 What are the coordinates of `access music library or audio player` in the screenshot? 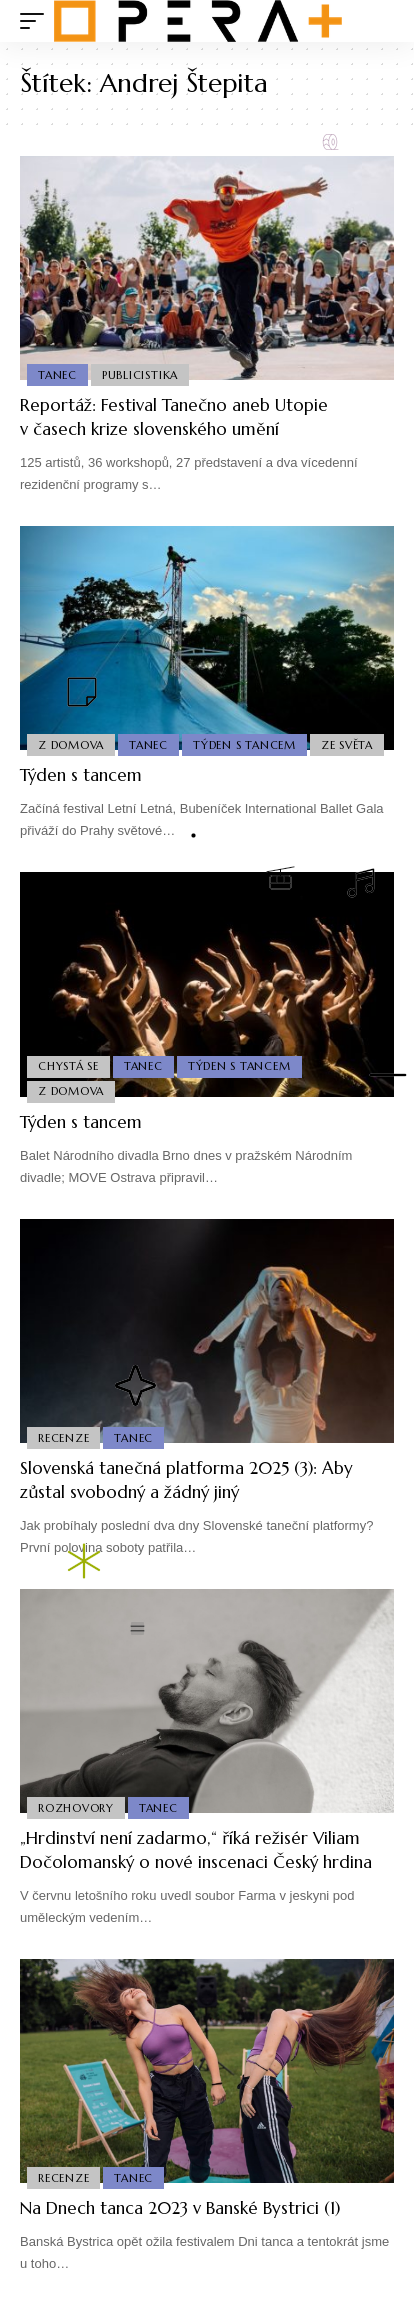 It's located at (362, 883).